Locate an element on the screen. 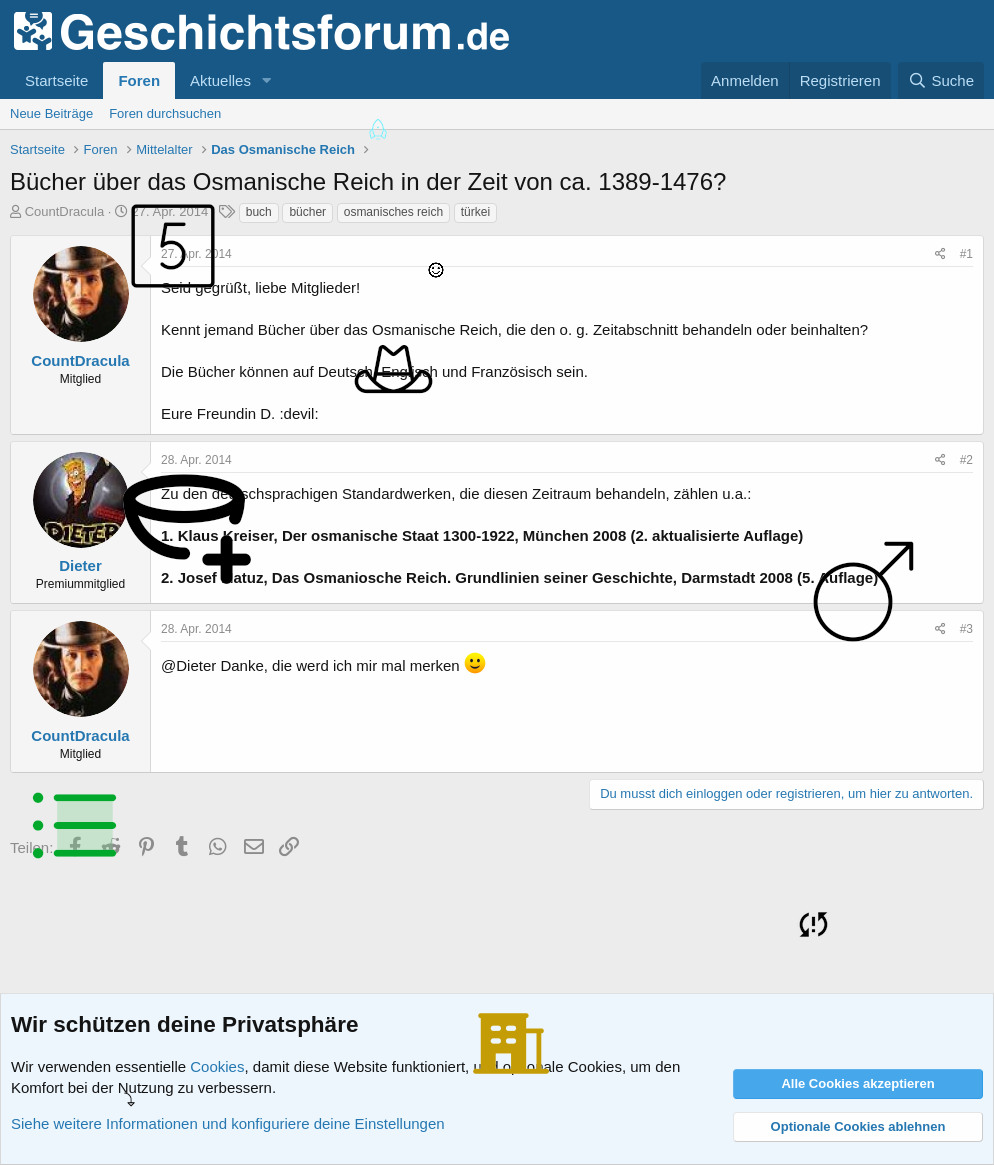 Image resolution: width=994 pixels, height=1165 pixels. add a new 3D hemisphere object is located at coordinates (184, 517).